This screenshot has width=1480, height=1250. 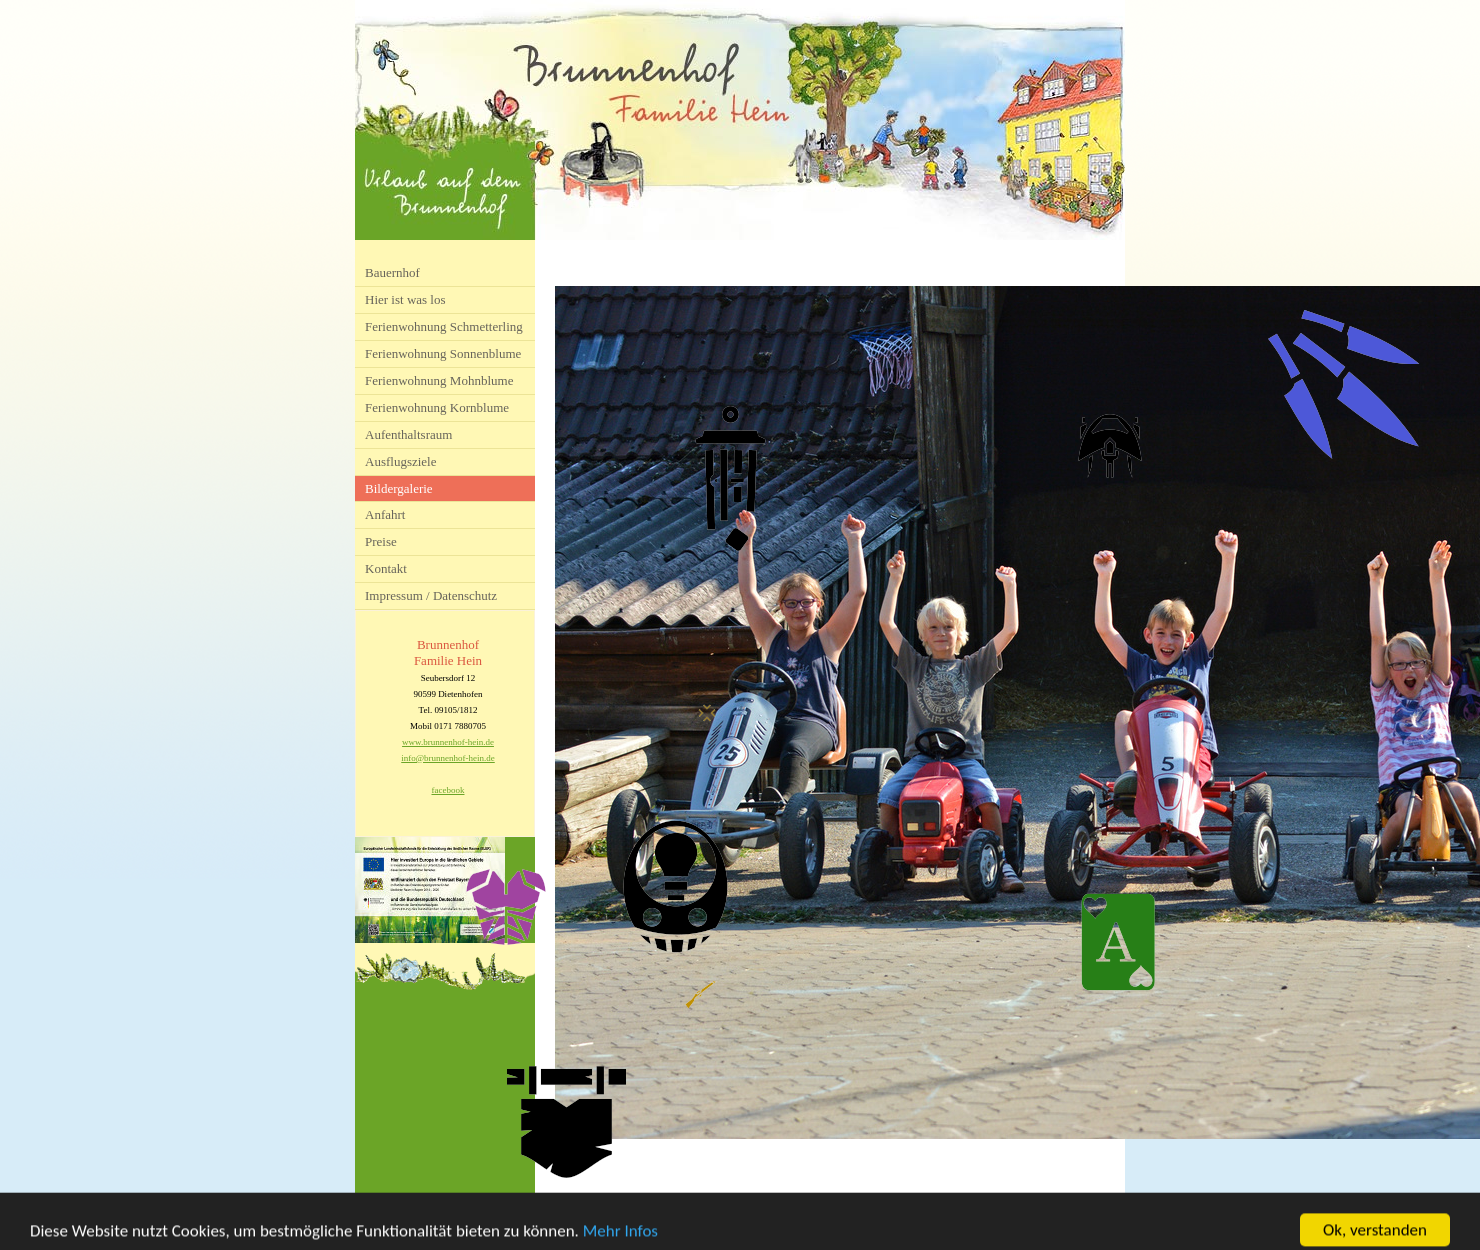 What do you see at coordinates (506, 907) in the screenshot?
I see `equip torso armor piece` at bounding box center [506, 907].